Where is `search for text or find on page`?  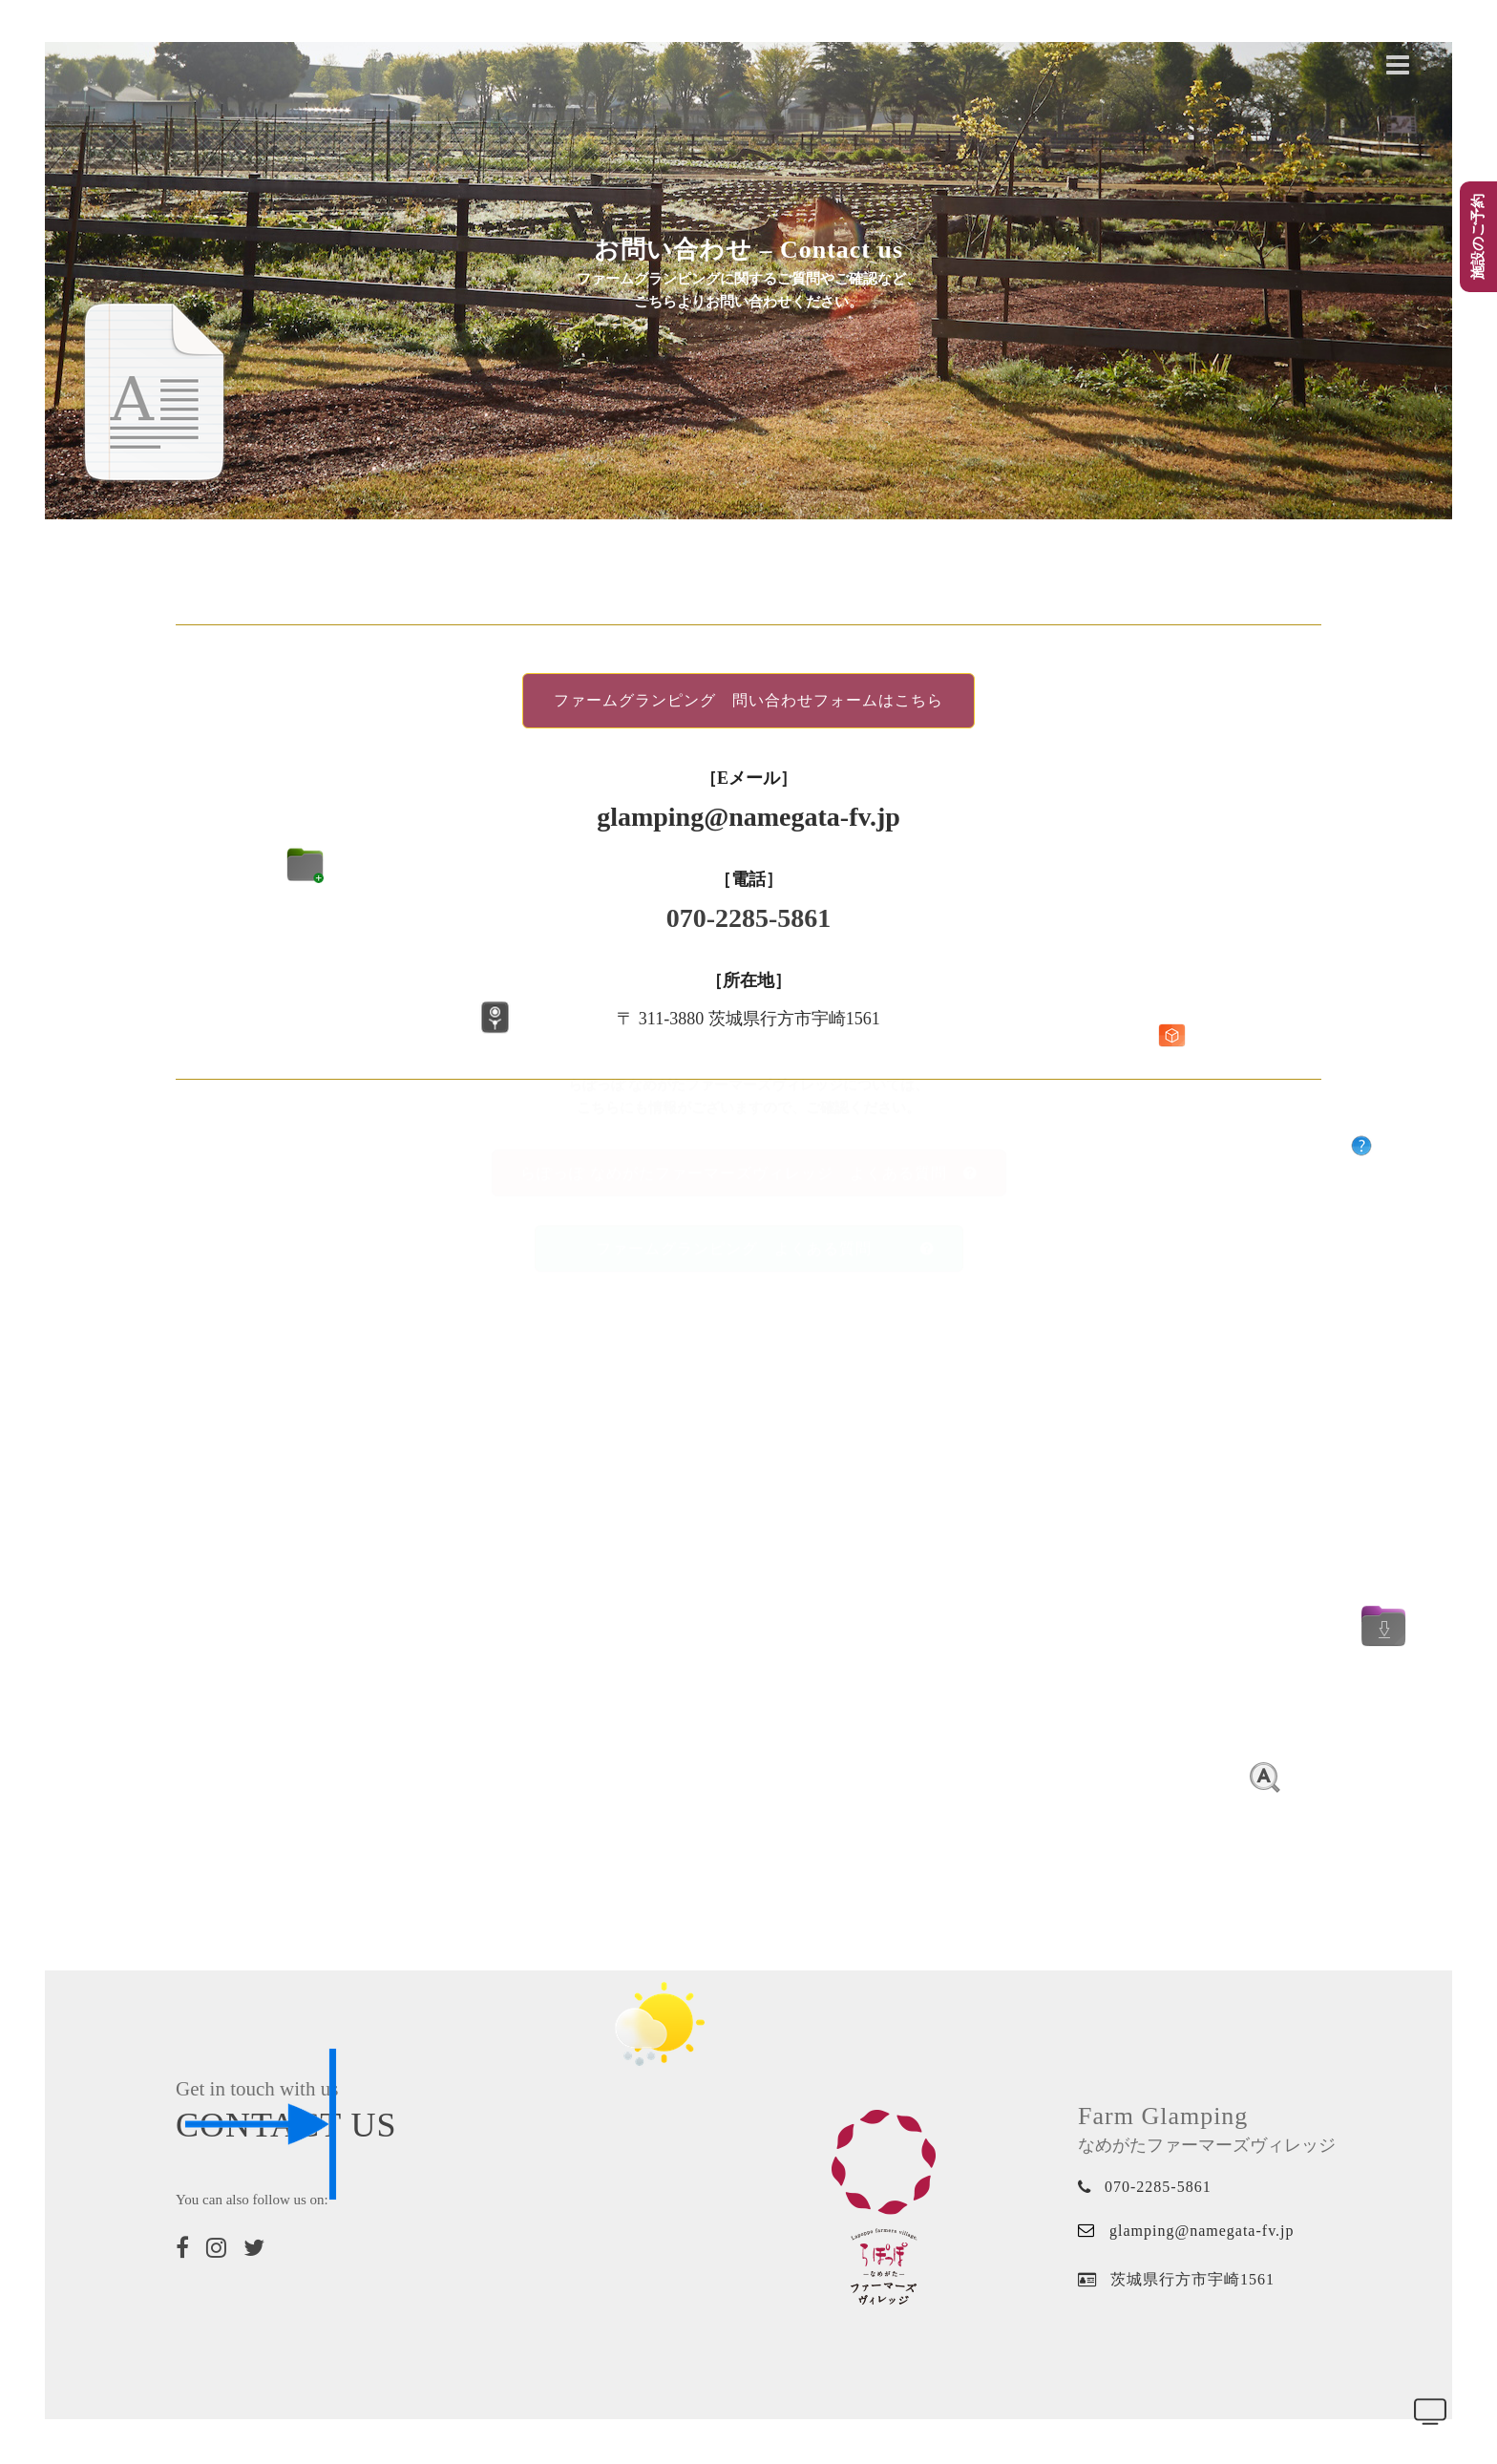 search for text or find on page is located at coordinates (1265, 1778).